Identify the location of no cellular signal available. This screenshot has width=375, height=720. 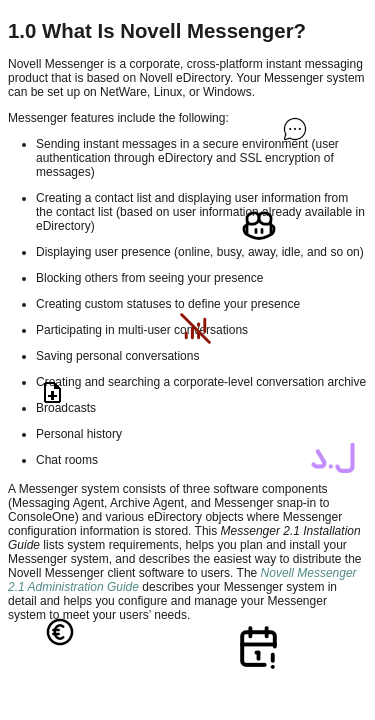
(195, 328).